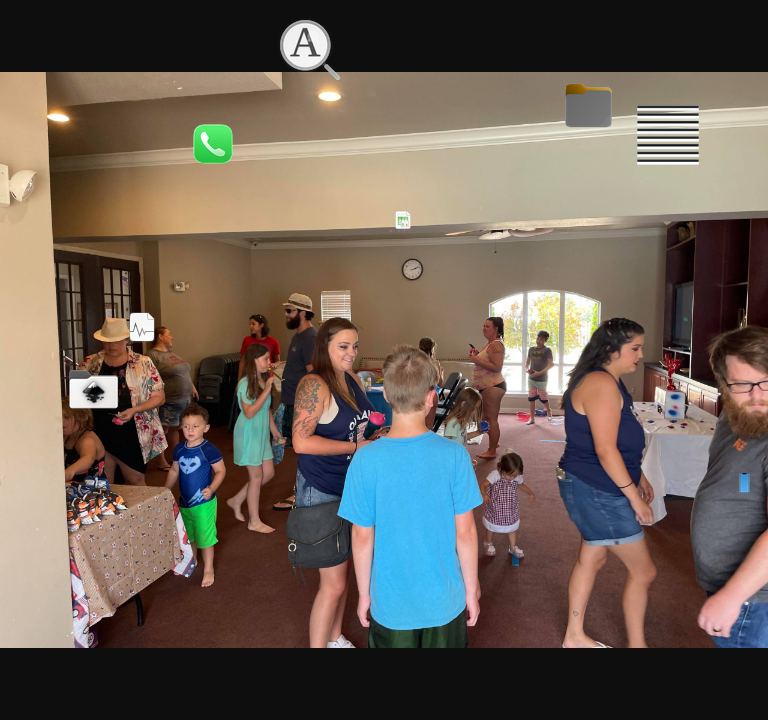  Describe the element at coordinates (668, 135) in the screenshot. I see `justify text to fill both margins` at that location.